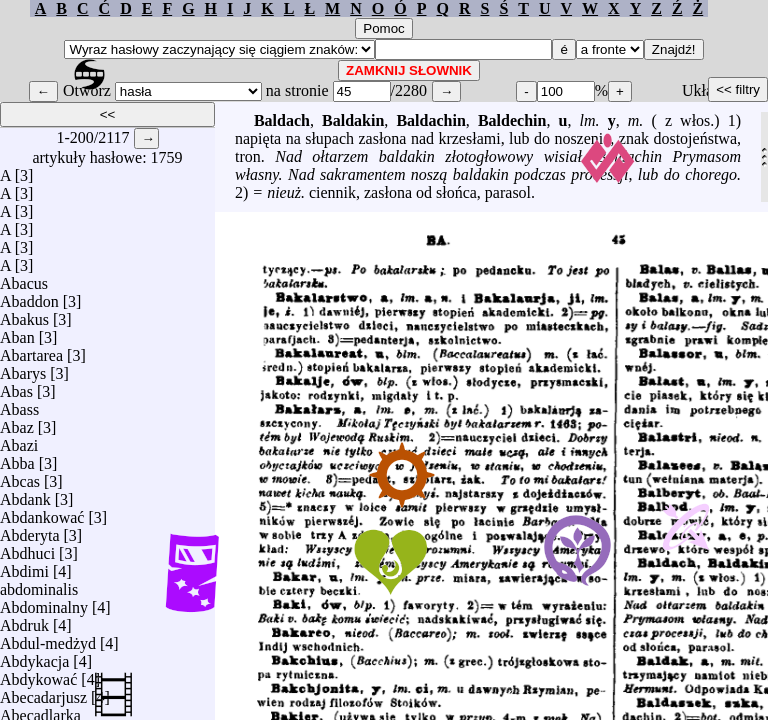 This screenshot has width=768, height=720. Describe the element at coordinates (89, 74) in the screenshot. I see `access video or media gallery` at that location.